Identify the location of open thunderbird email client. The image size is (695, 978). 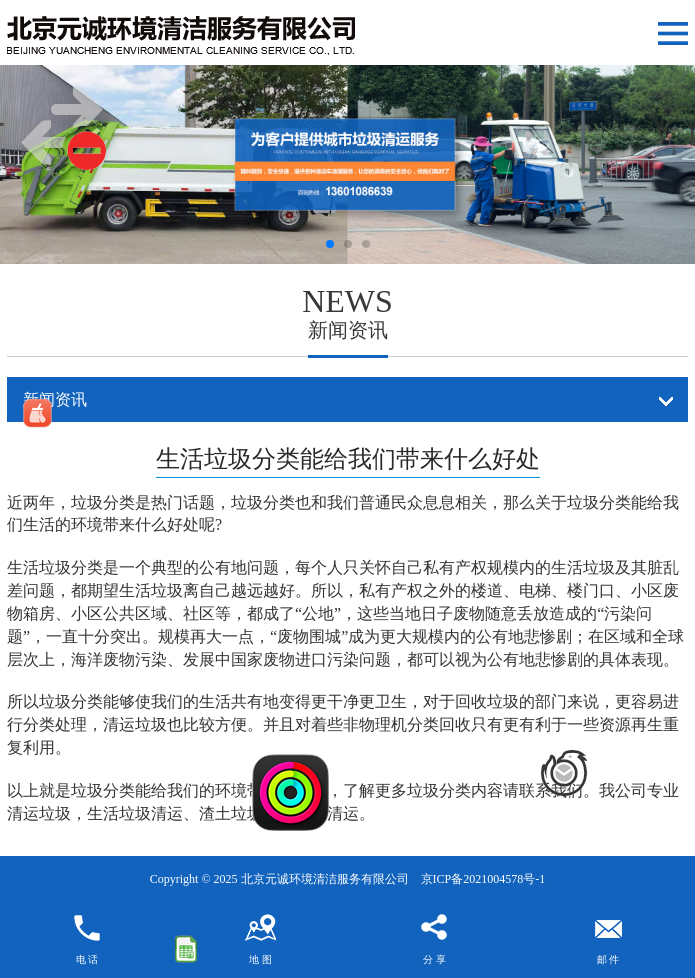
(564, 773).